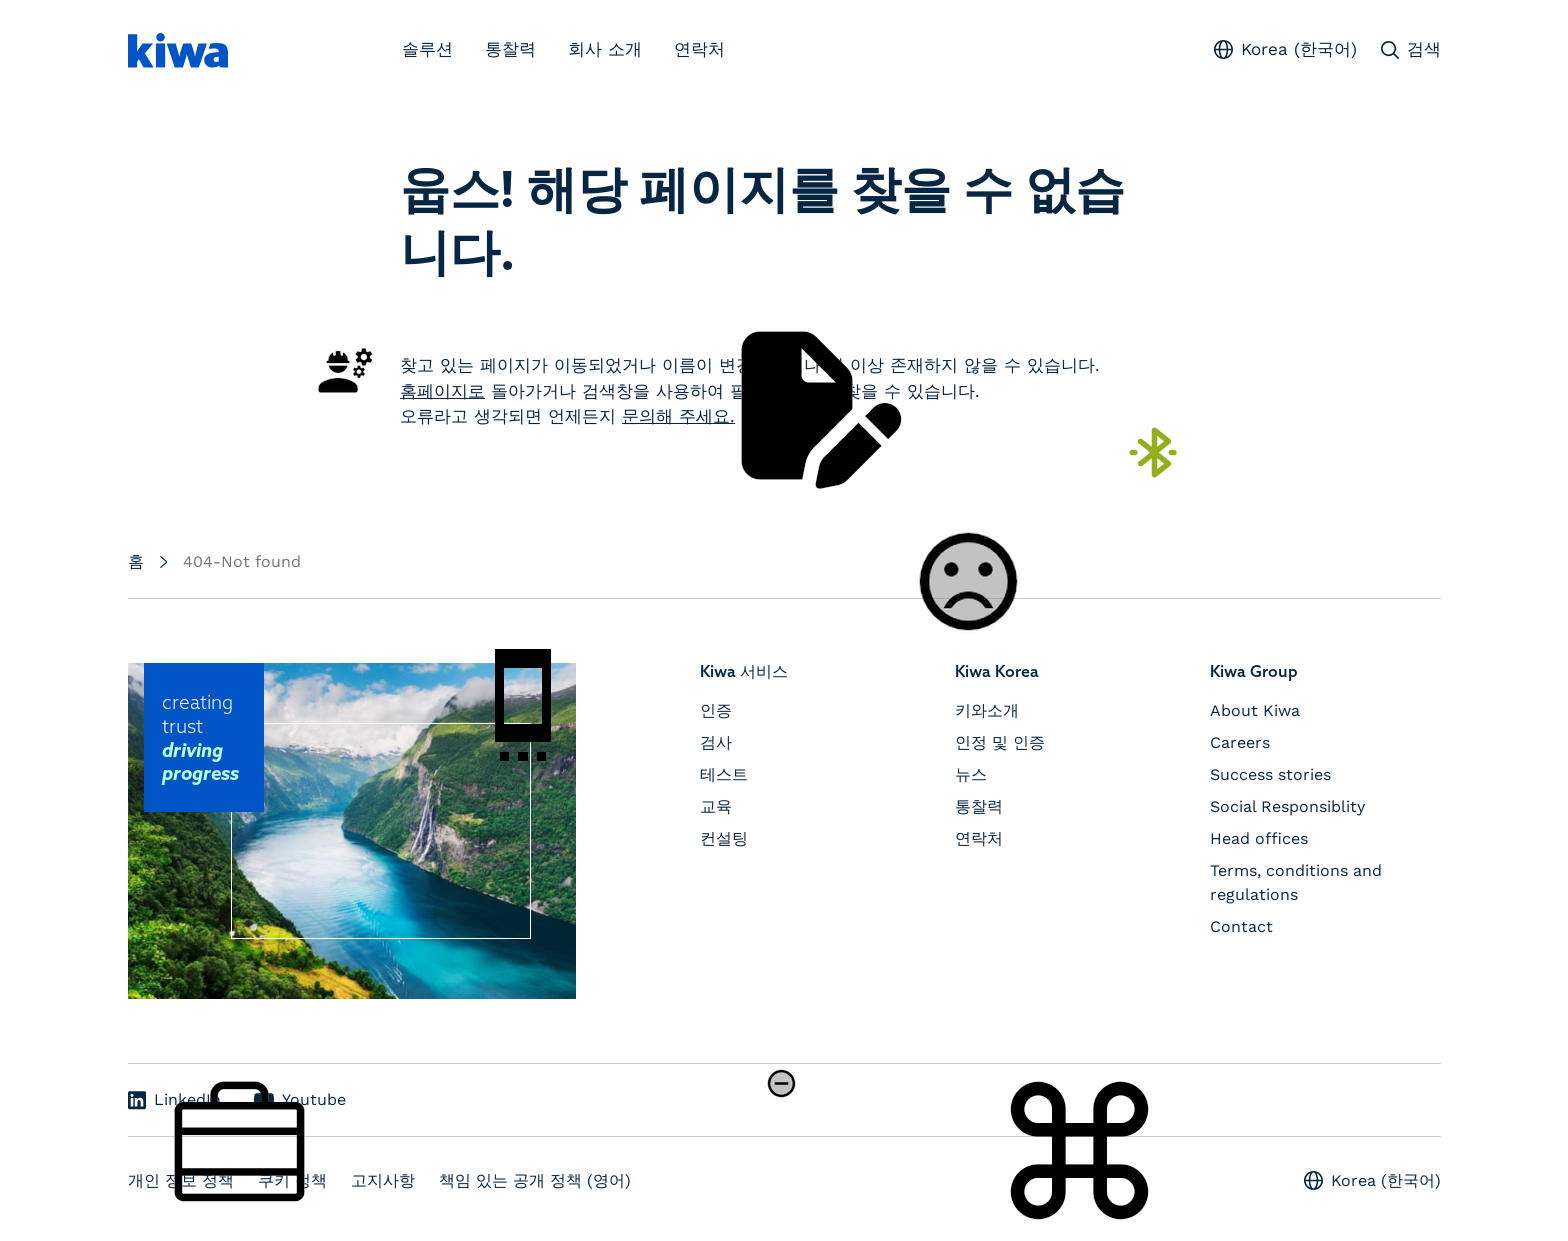 The image size is (1568, 1241). What do you see at coordinates (345, 370) in the screenshot?
I see `access engineering or technical settings` at bounding box center [345, 370].